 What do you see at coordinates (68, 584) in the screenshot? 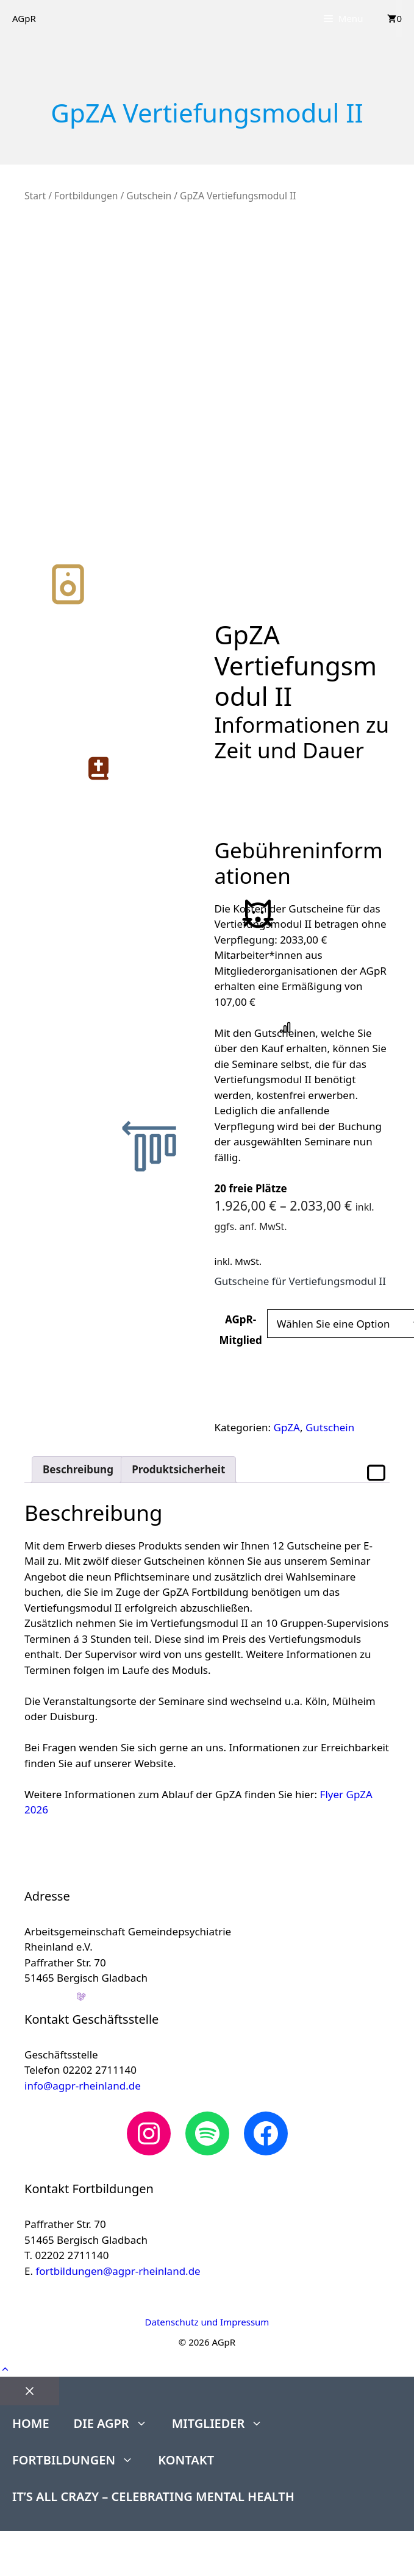
I see `adjust speaker or audio output settings` at bounding box center [68, 584].